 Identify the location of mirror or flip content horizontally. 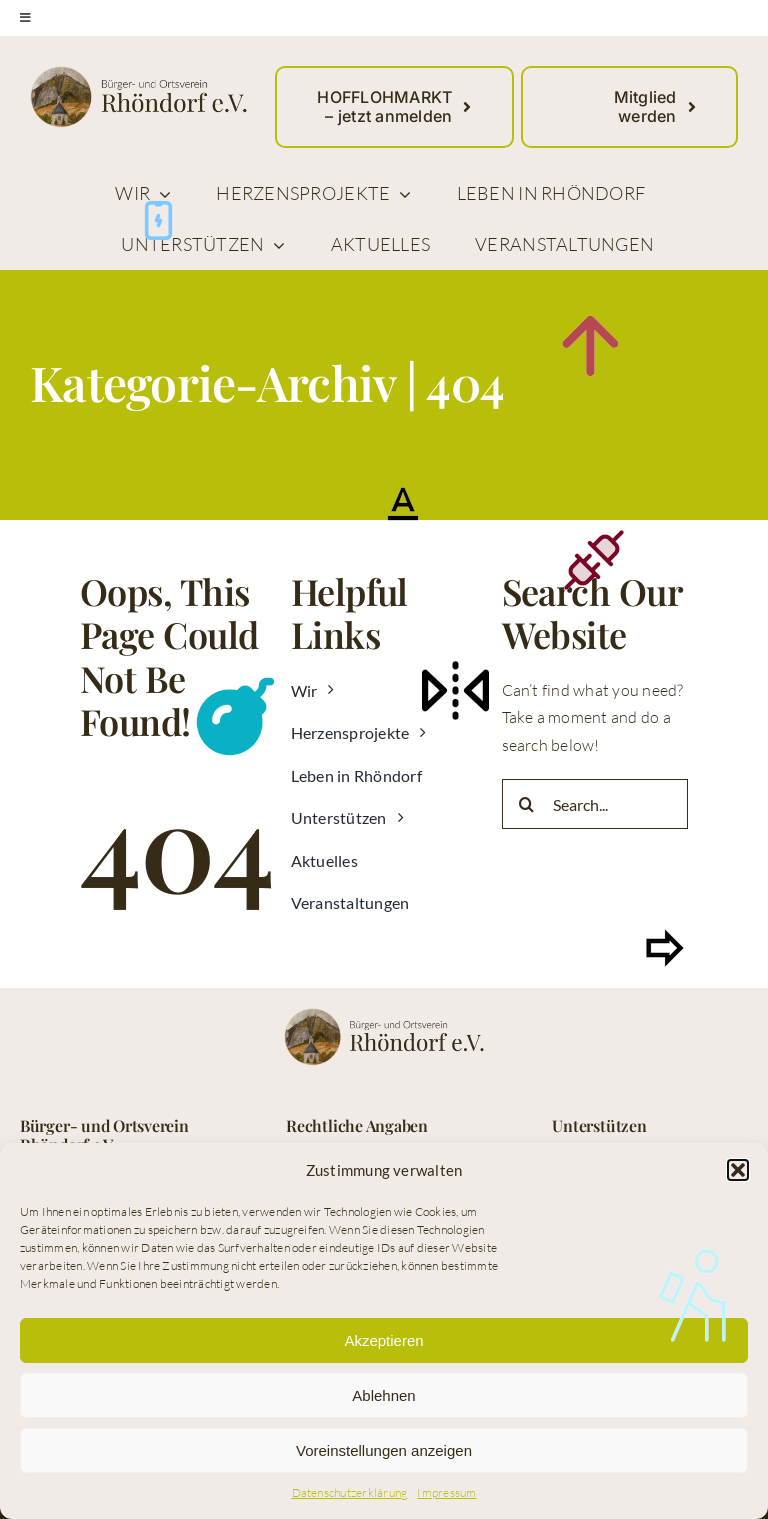
(455, 690).